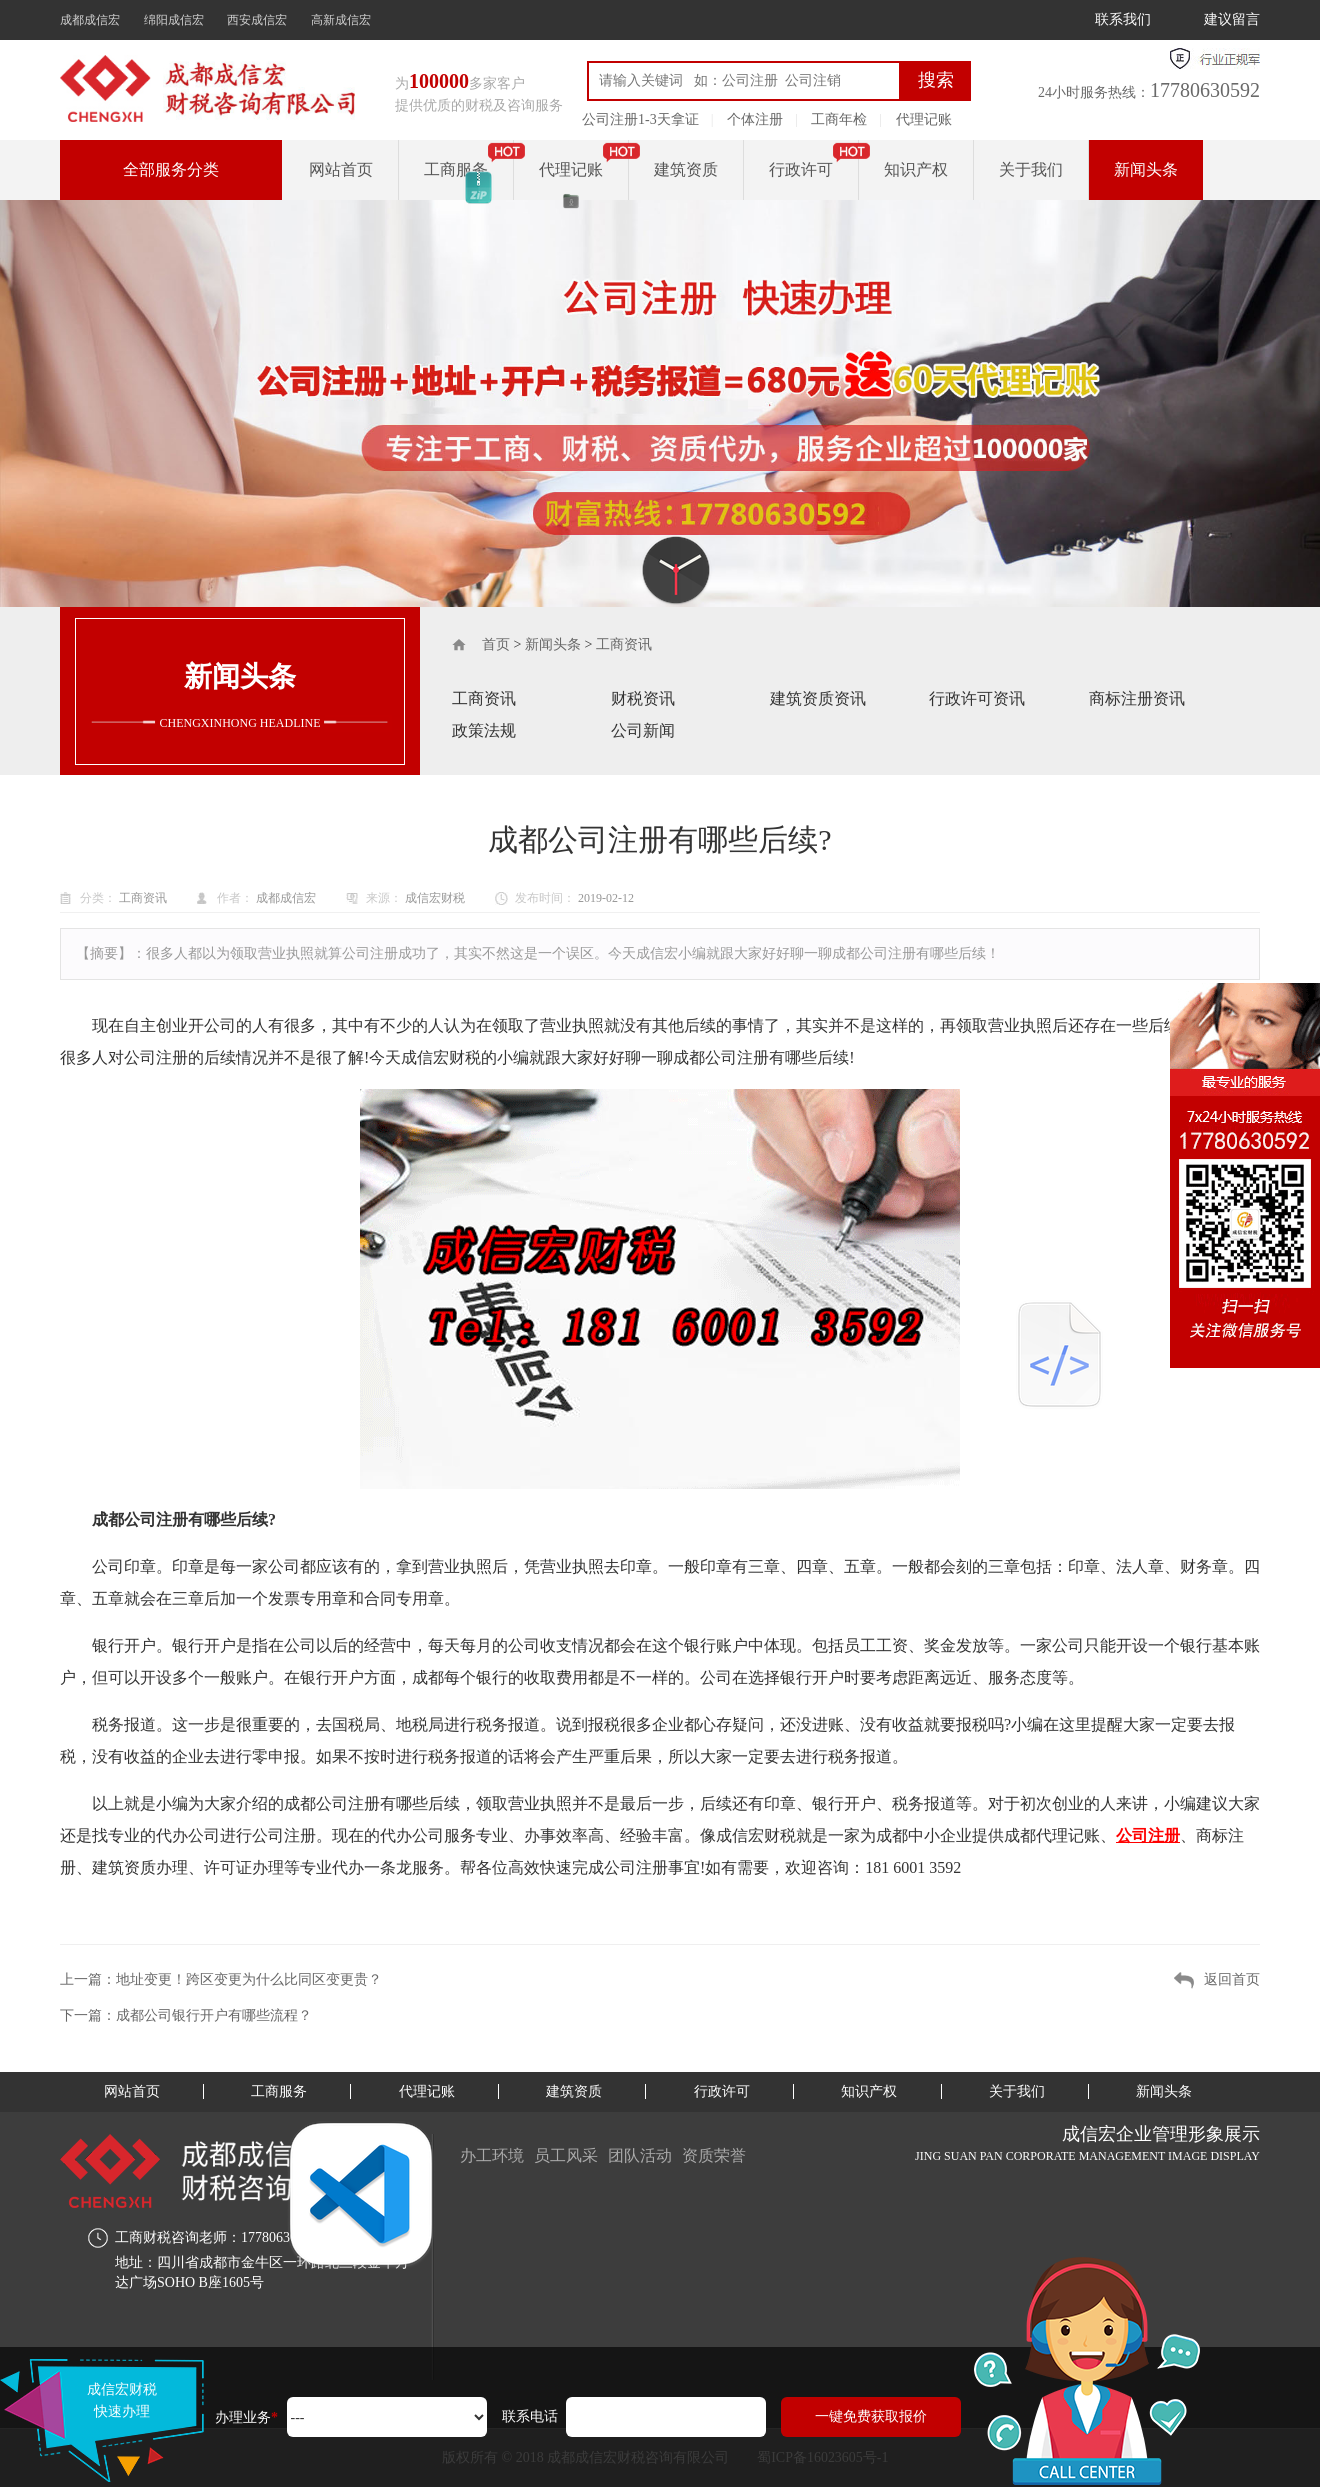  Describe the element at coordinates (571, 201) in the screenshot. I see `open downloads folder` at that location.